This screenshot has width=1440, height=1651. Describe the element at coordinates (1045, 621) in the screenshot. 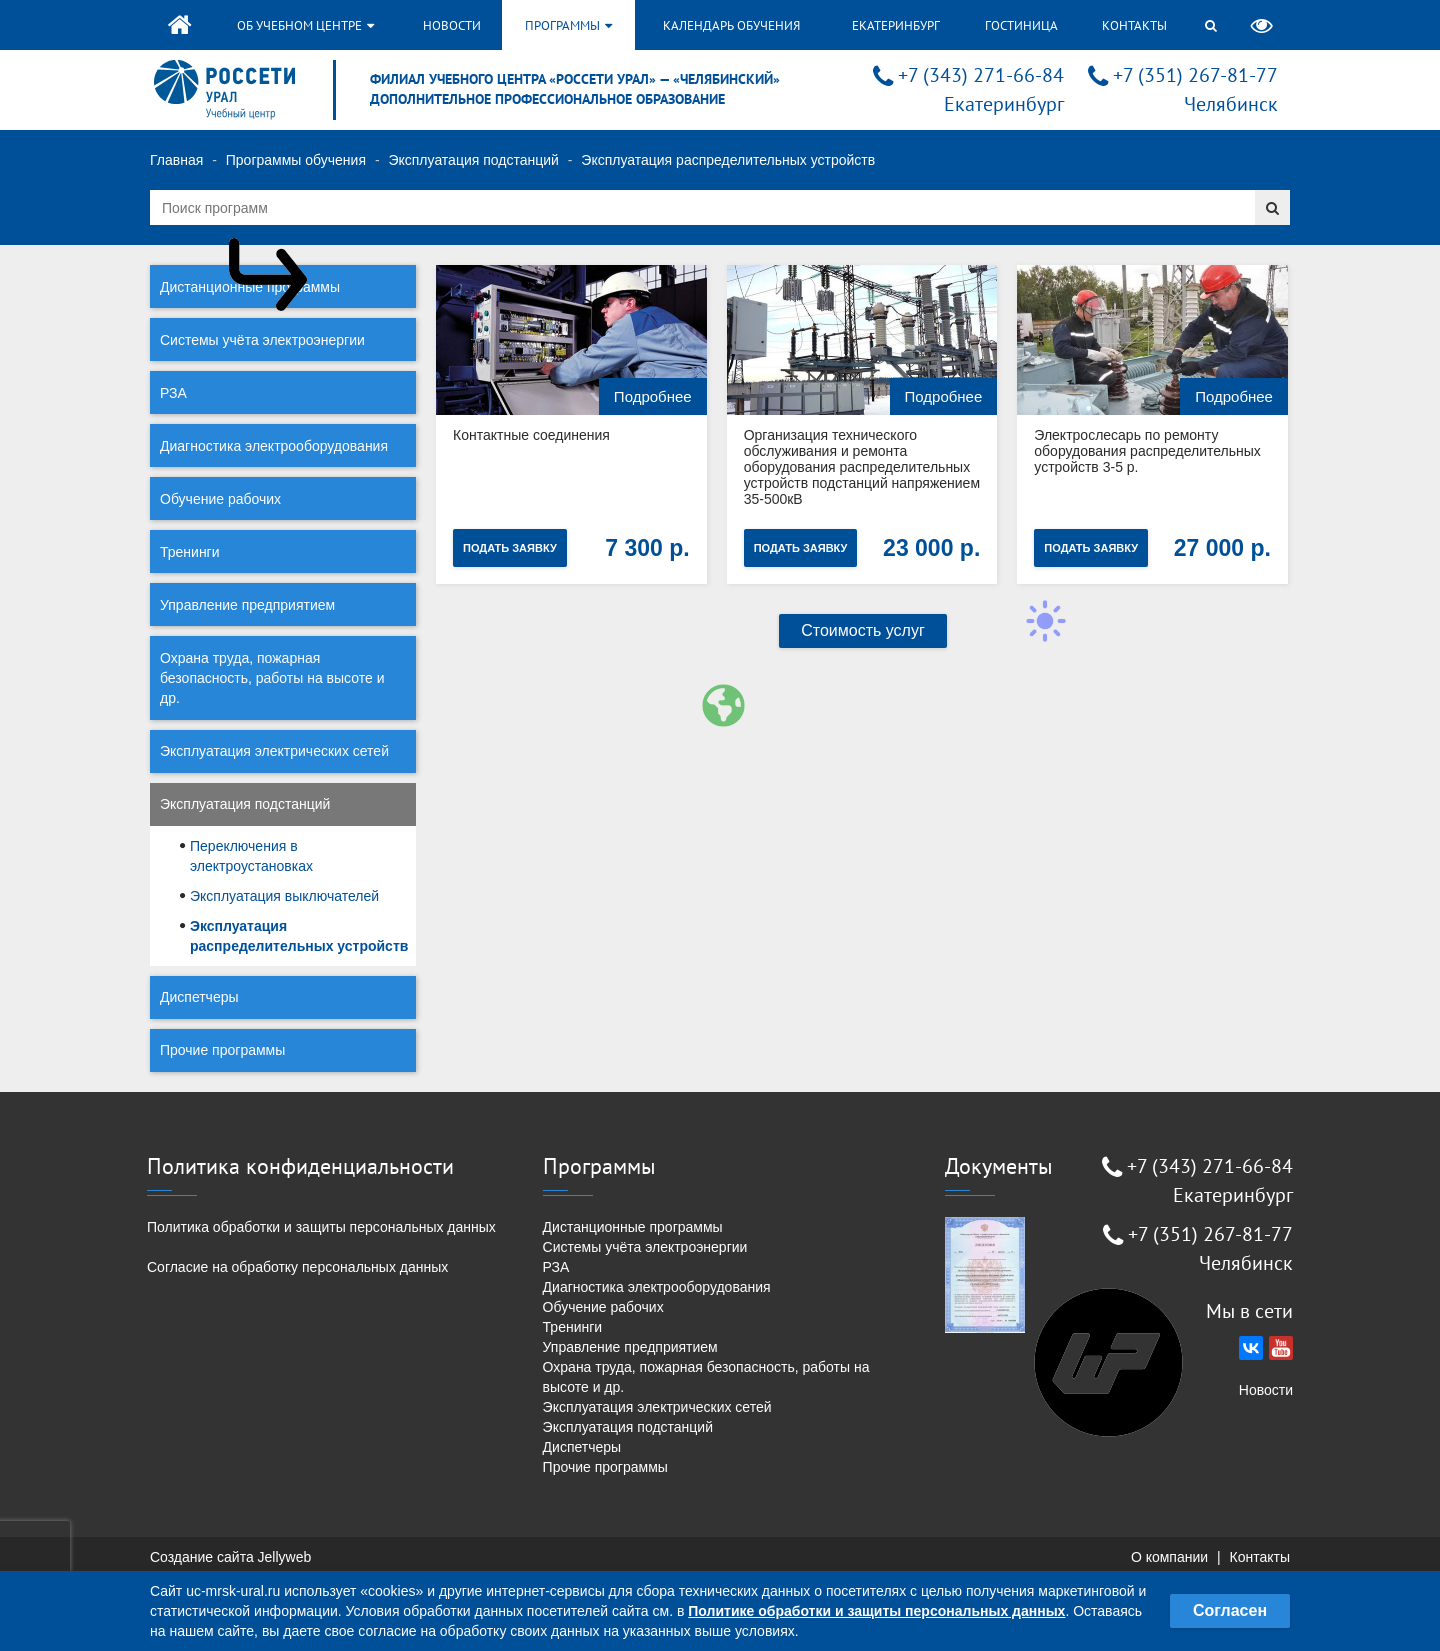

I see `increase screen brightness` at that location.